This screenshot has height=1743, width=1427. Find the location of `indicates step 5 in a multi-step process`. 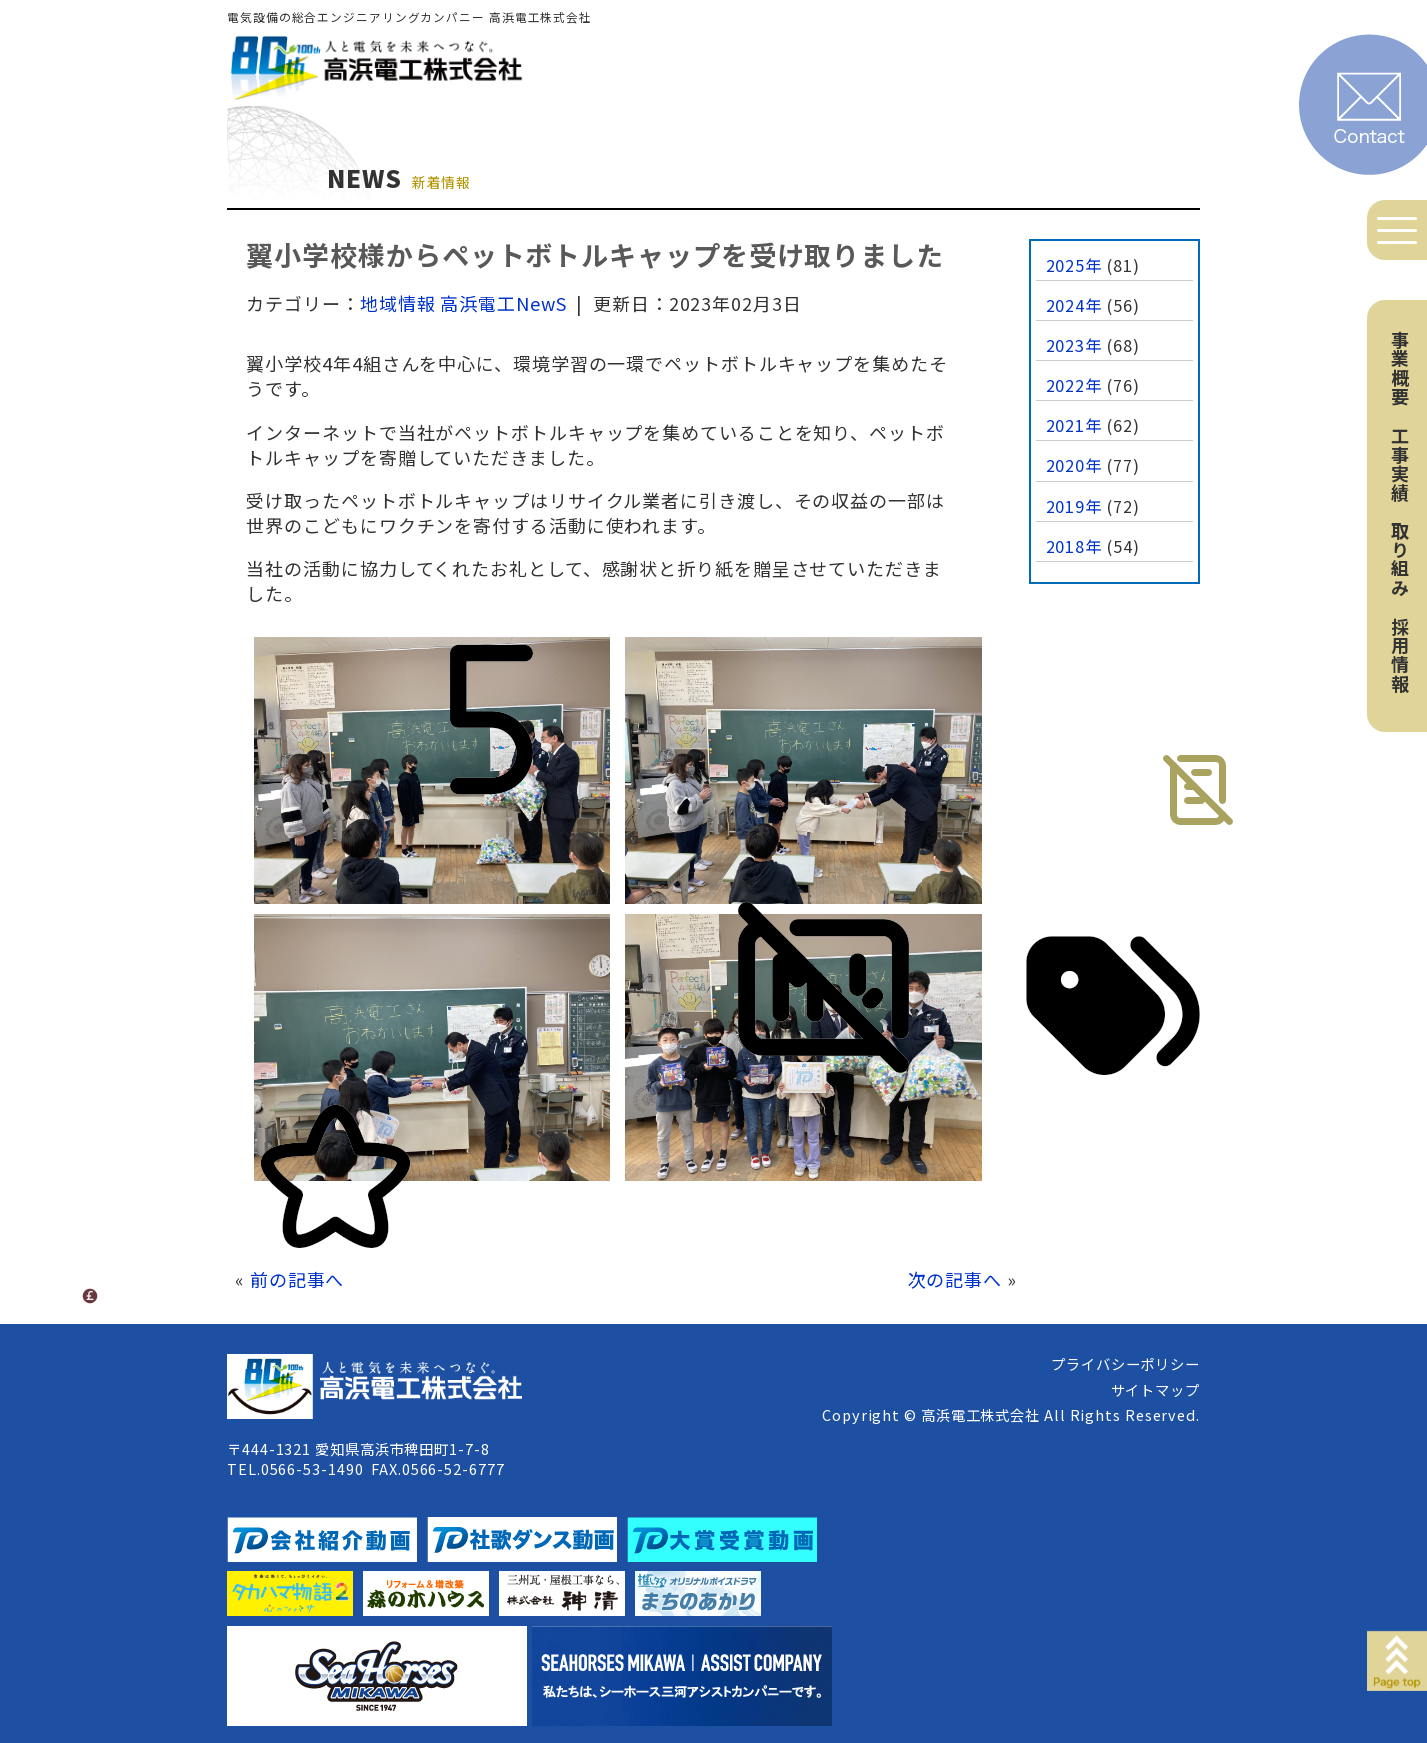

indicates step 5 in a multi-step process is located at coordinates (491, 719).